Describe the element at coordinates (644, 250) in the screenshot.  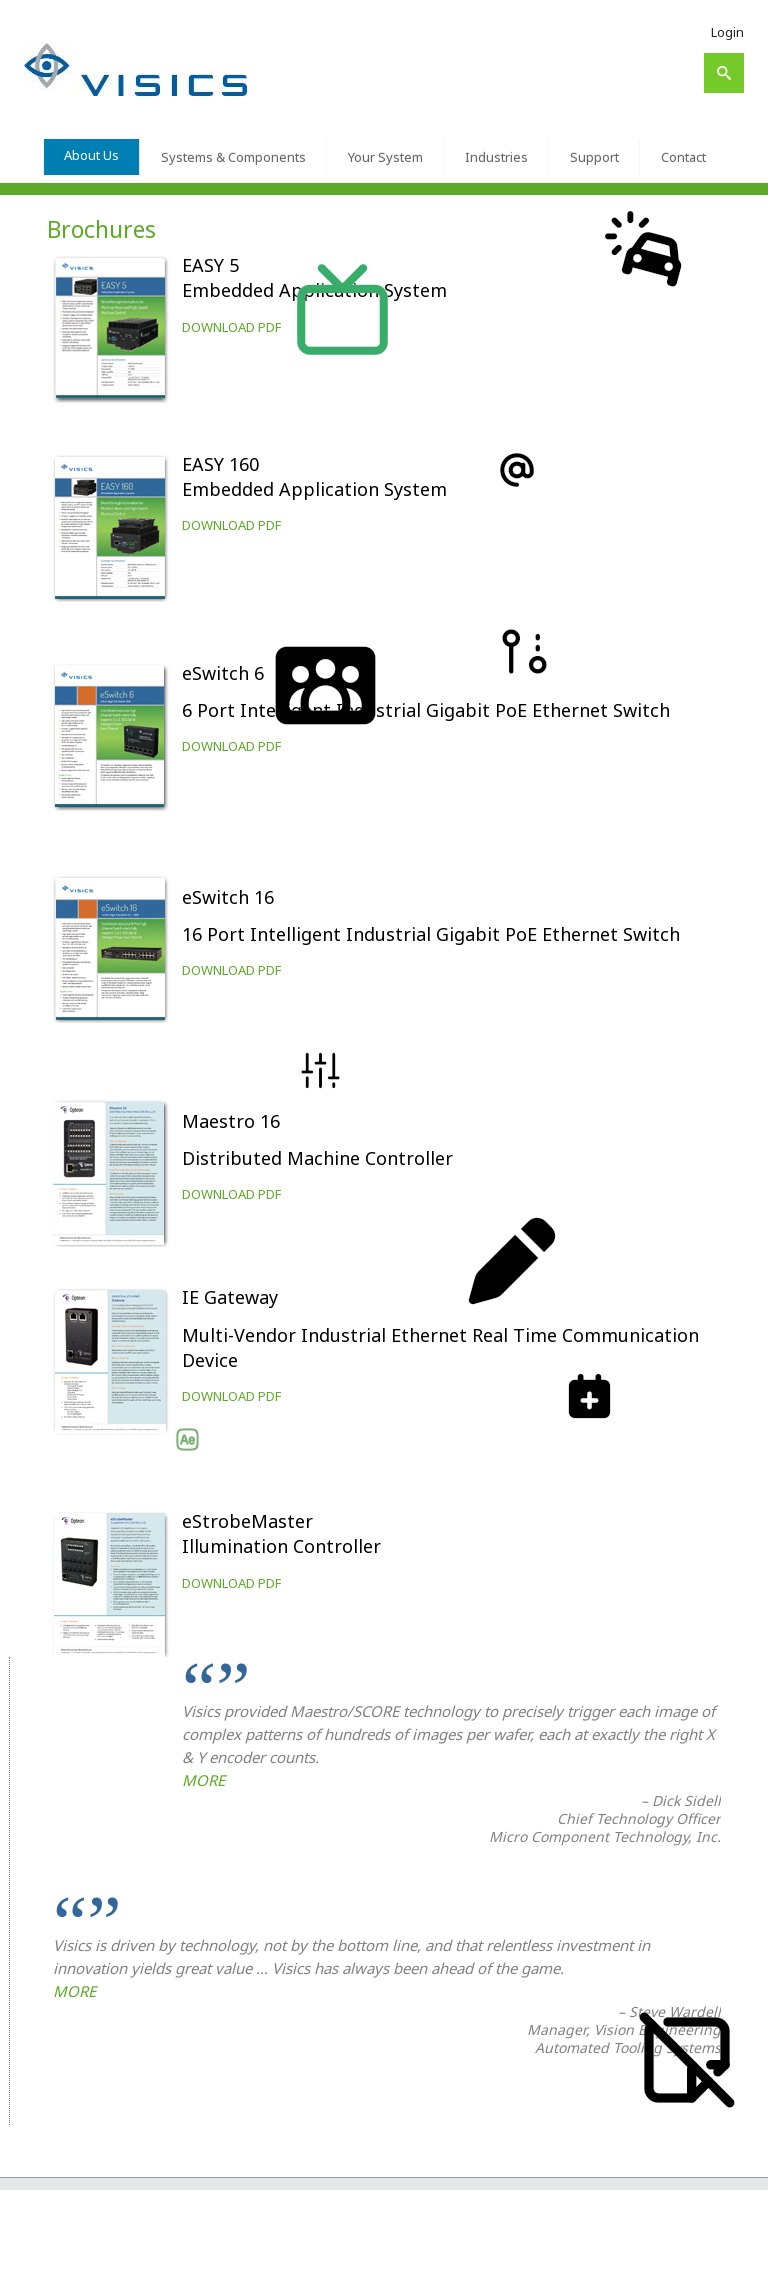
I see `report a car accident or collision` at that location.